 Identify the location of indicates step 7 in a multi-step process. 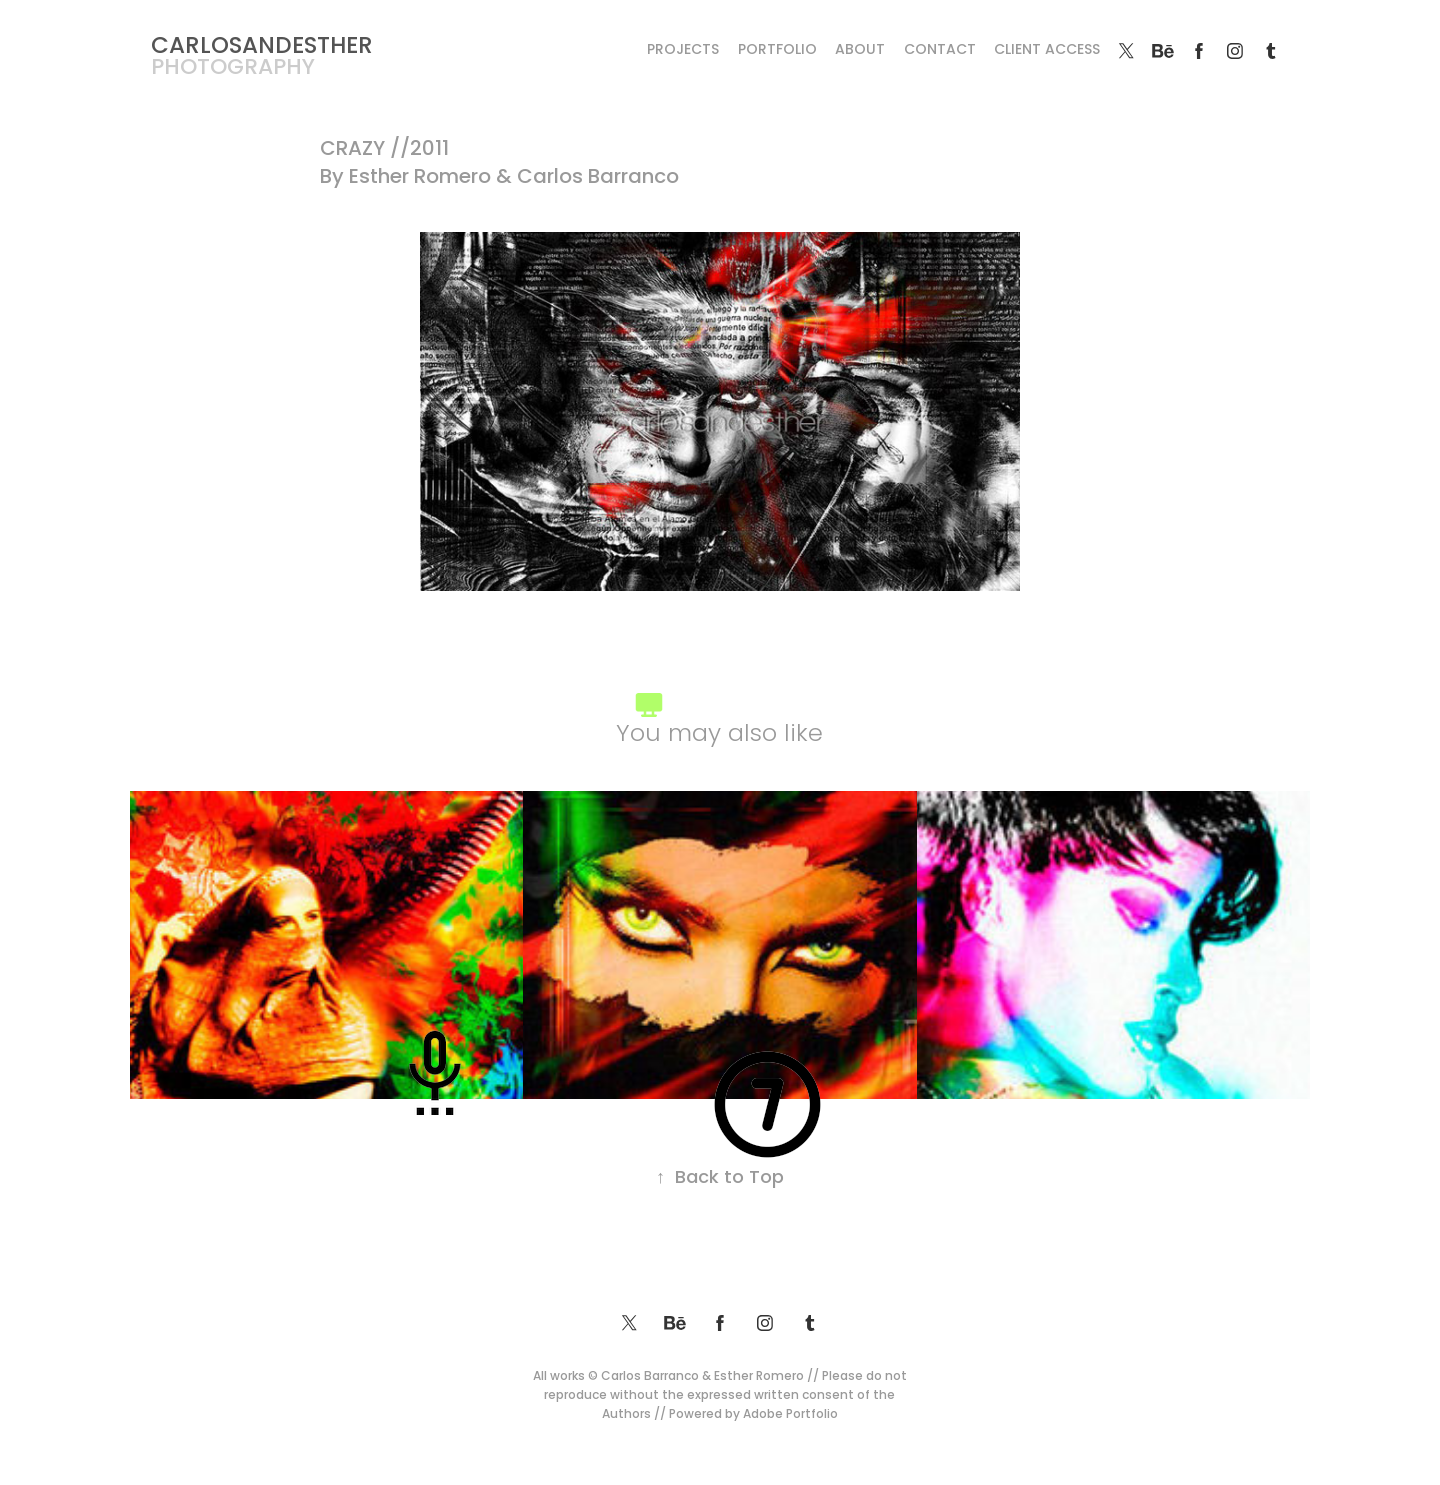
(767, 1104).